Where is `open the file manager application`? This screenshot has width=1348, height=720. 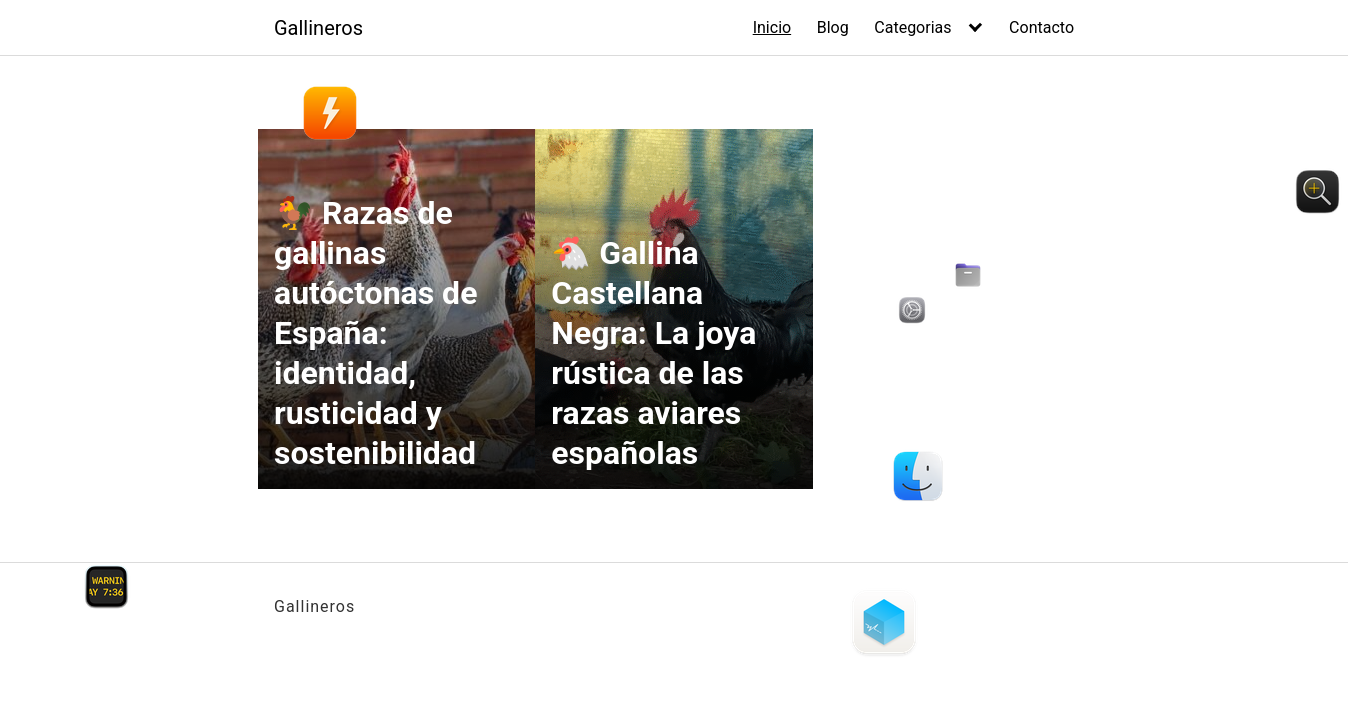 open the file manager application is located at coordinates (968, 275).